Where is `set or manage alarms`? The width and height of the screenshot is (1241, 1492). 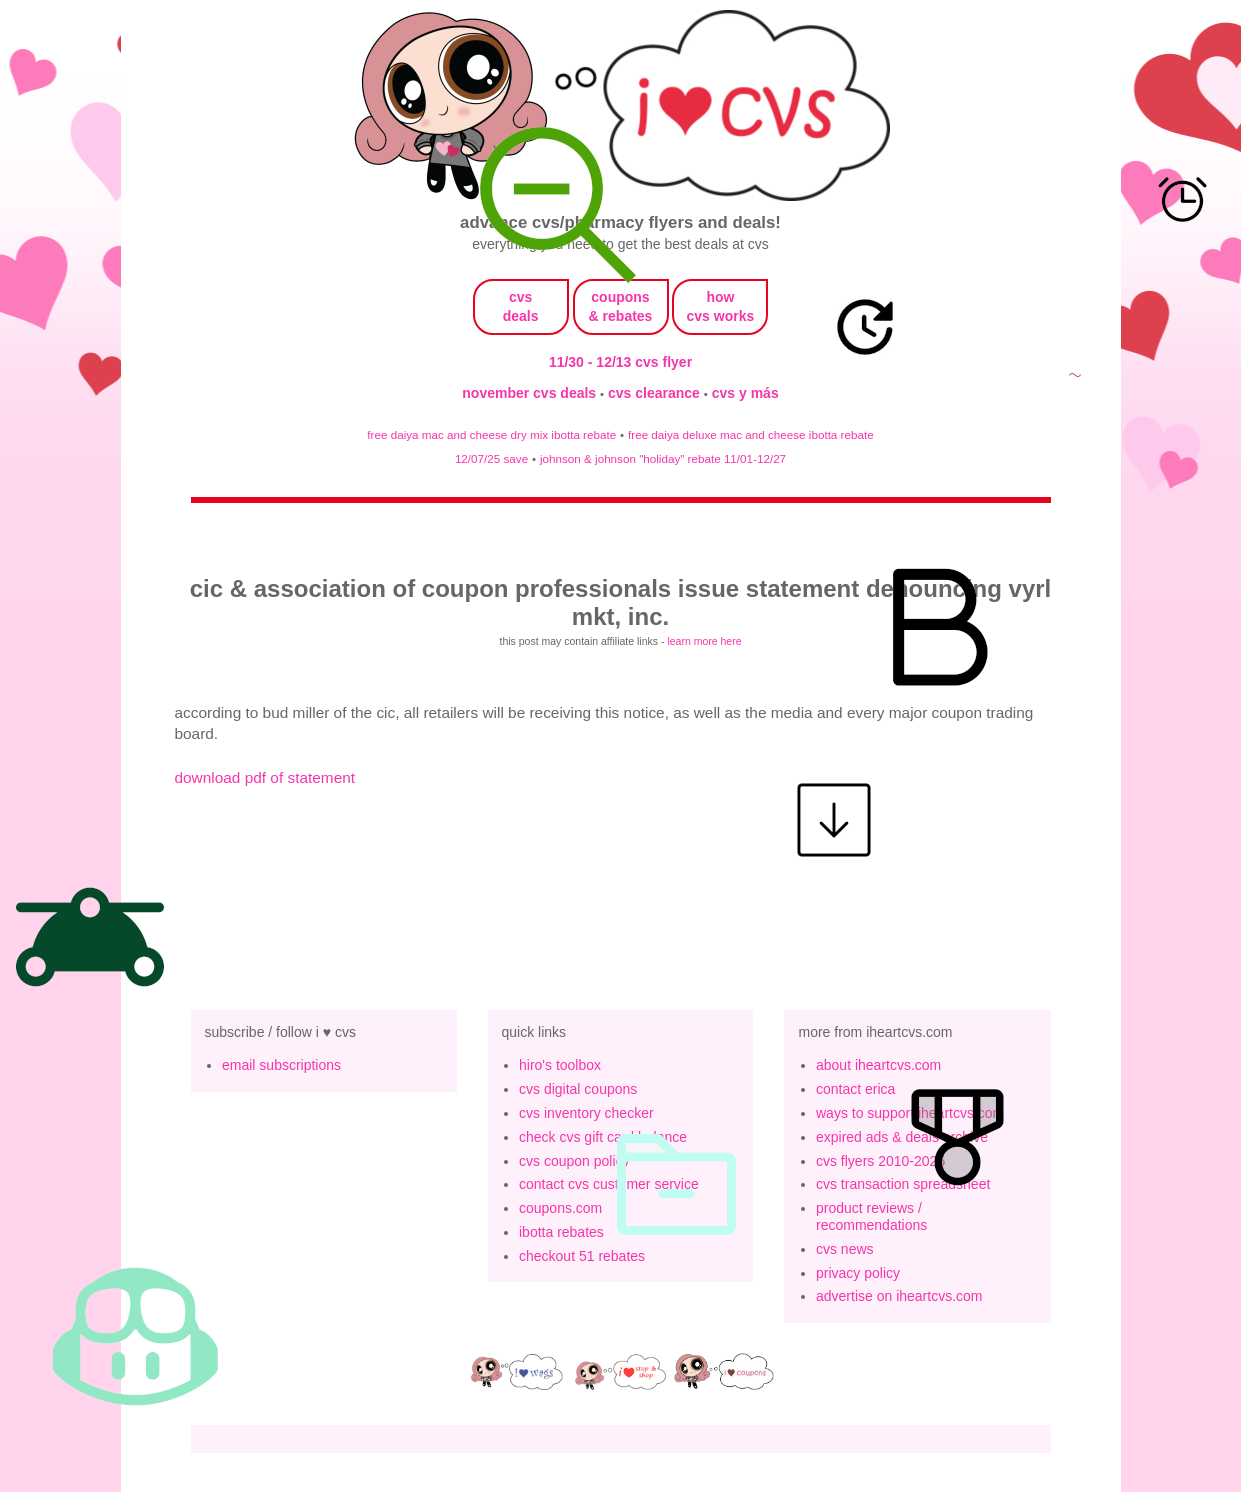 set or manage alarms is located at coordinates (1182, 199).